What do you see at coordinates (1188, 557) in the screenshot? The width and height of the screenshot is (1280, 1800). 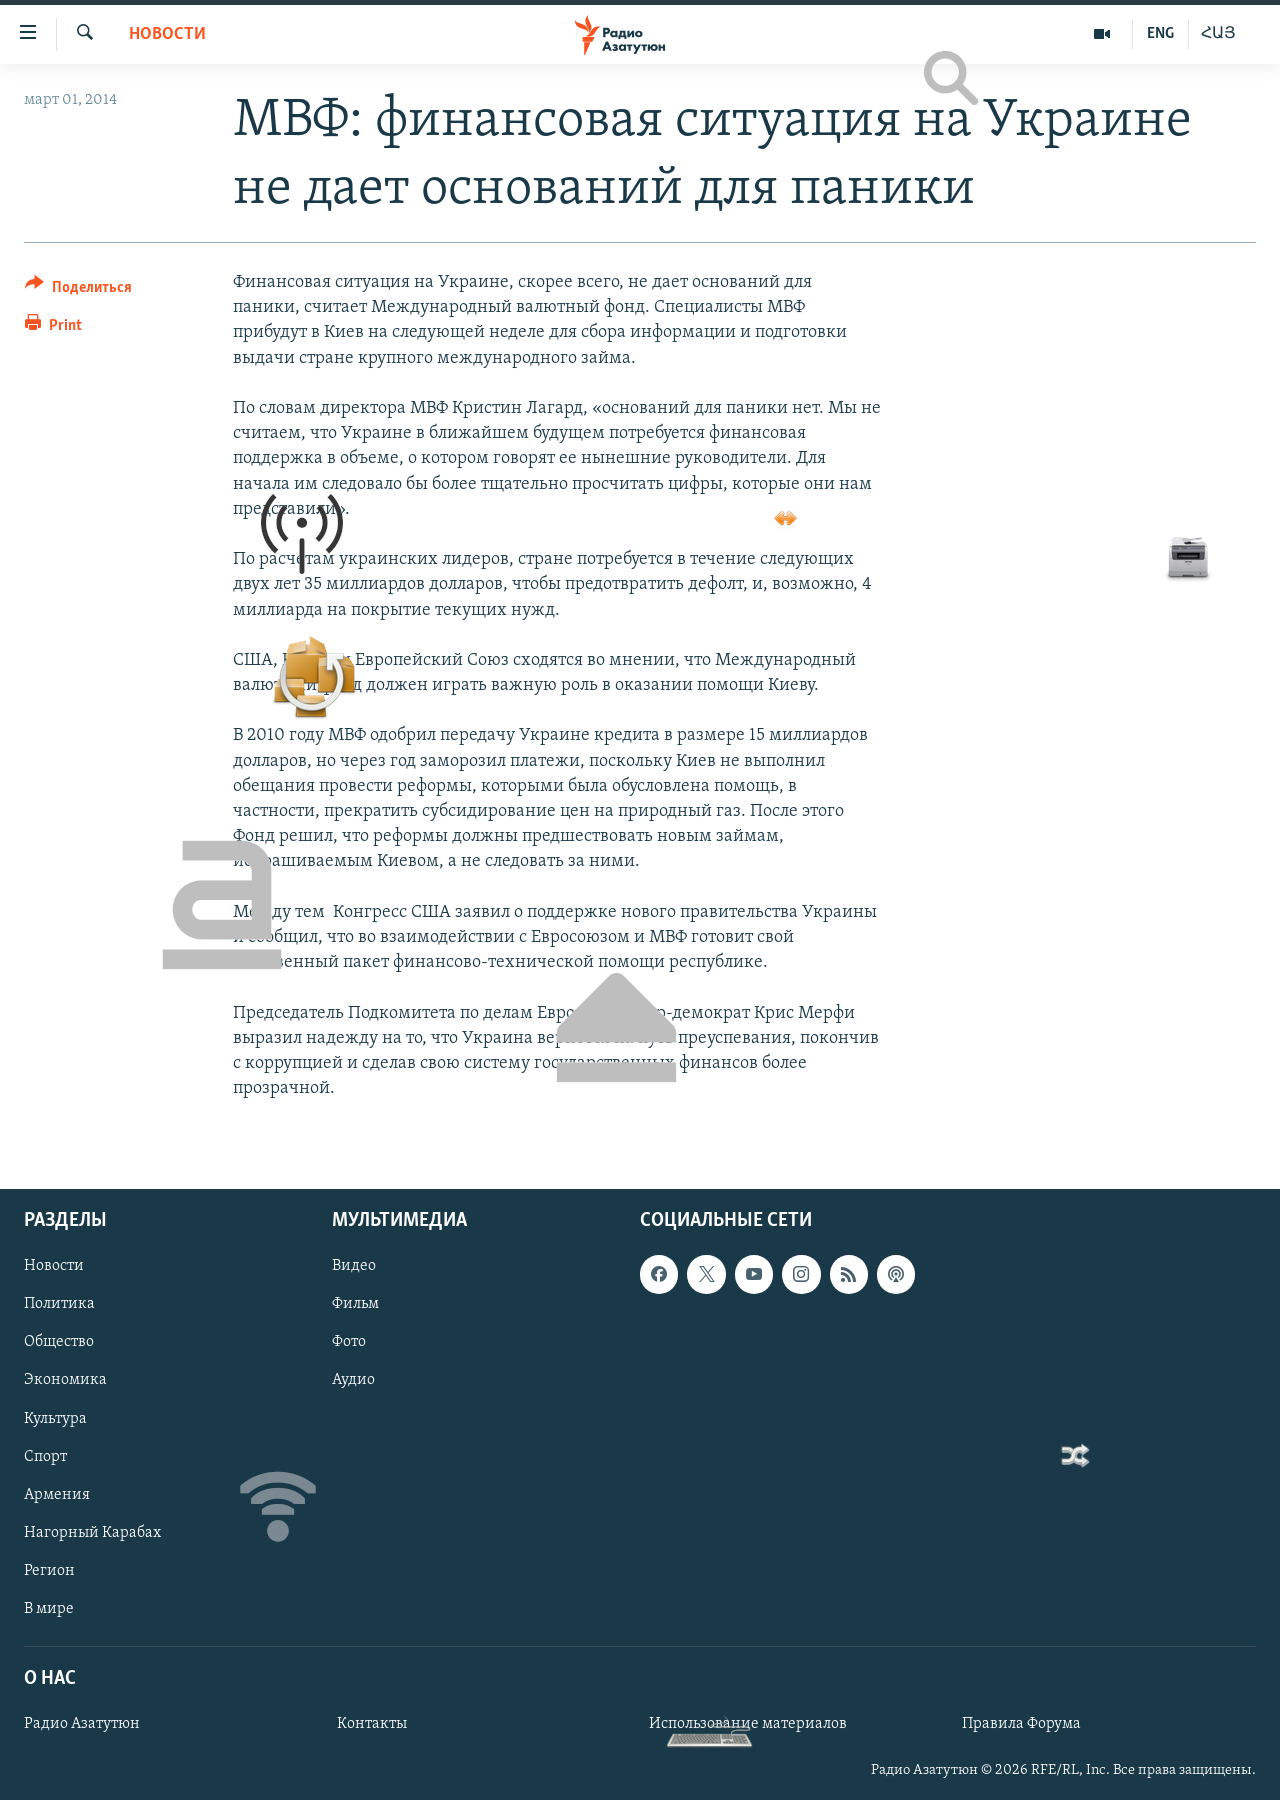 I see `connect to a network printer` at bounding box center [1188, 557].